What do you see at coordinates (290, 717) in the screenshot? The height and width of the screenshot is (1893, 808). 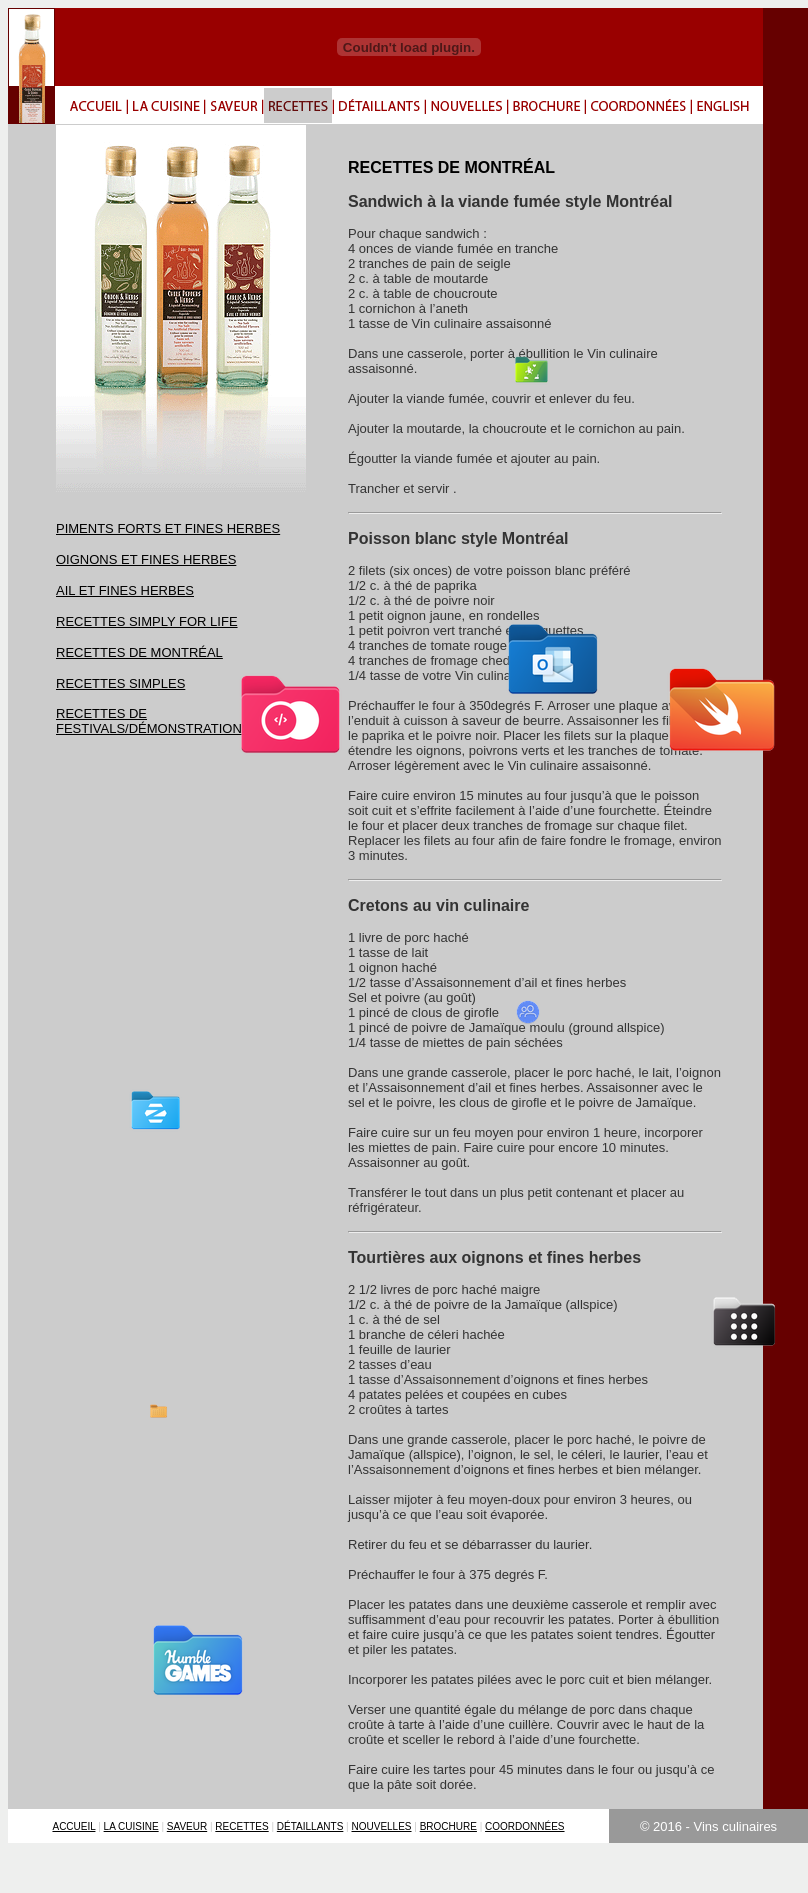 I see `open appwrite project folder` at bounding box center [290, 717].